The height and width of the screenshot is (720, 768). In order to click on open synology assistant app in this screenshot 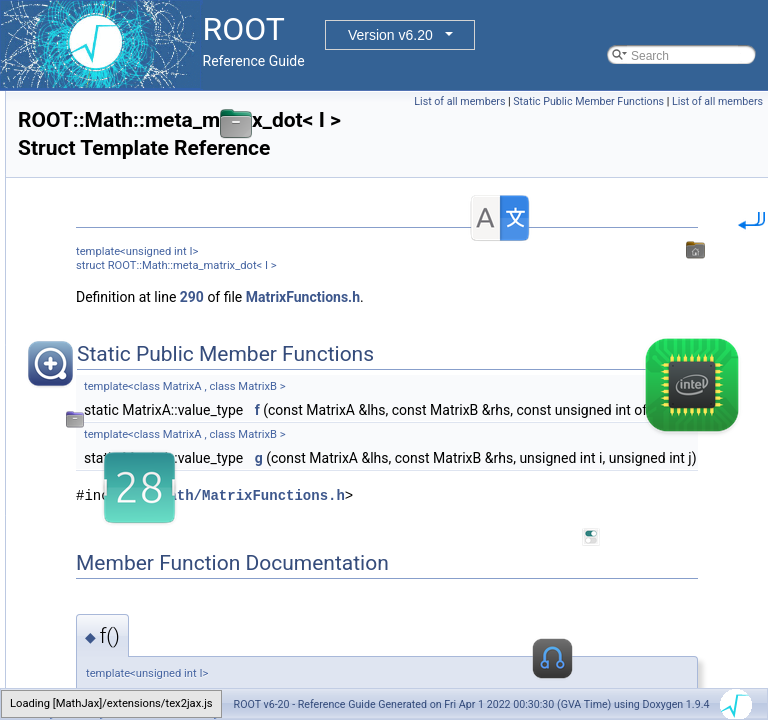, I will do `click(50, 363)`.